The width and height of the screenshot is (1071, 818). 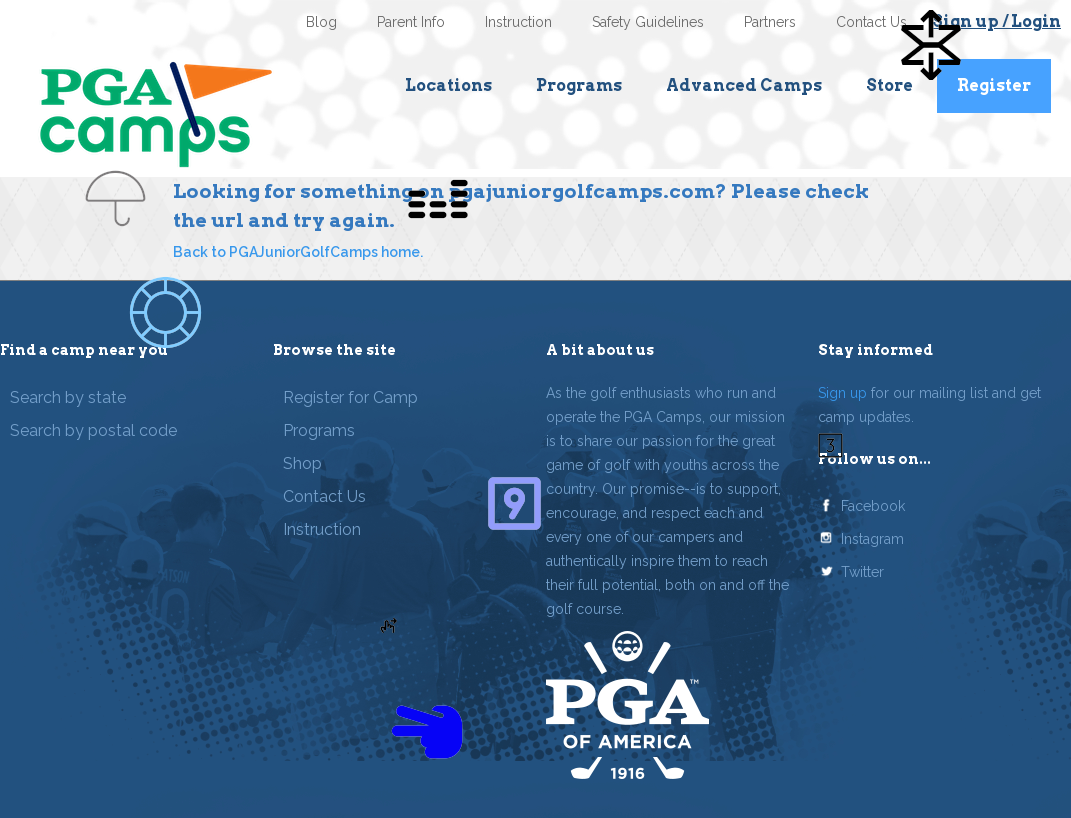 I want to click on swipe right to continue or proceed, so click(x=388, y=626).